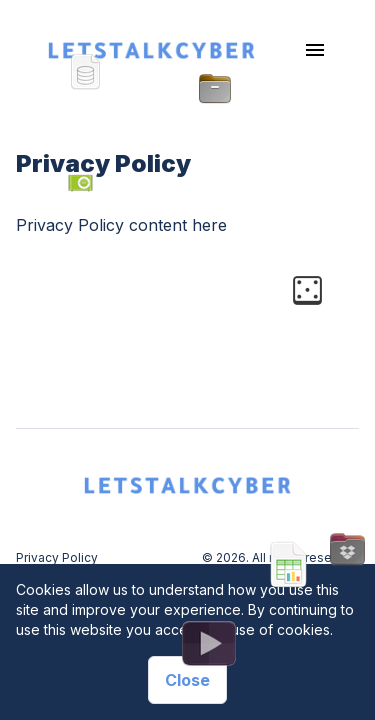 This screenshot has height=720, width=375. What do you see at coordinates (215, 88) in the screenshot?
I see `open file manager application` at bounding box center [215, 88].